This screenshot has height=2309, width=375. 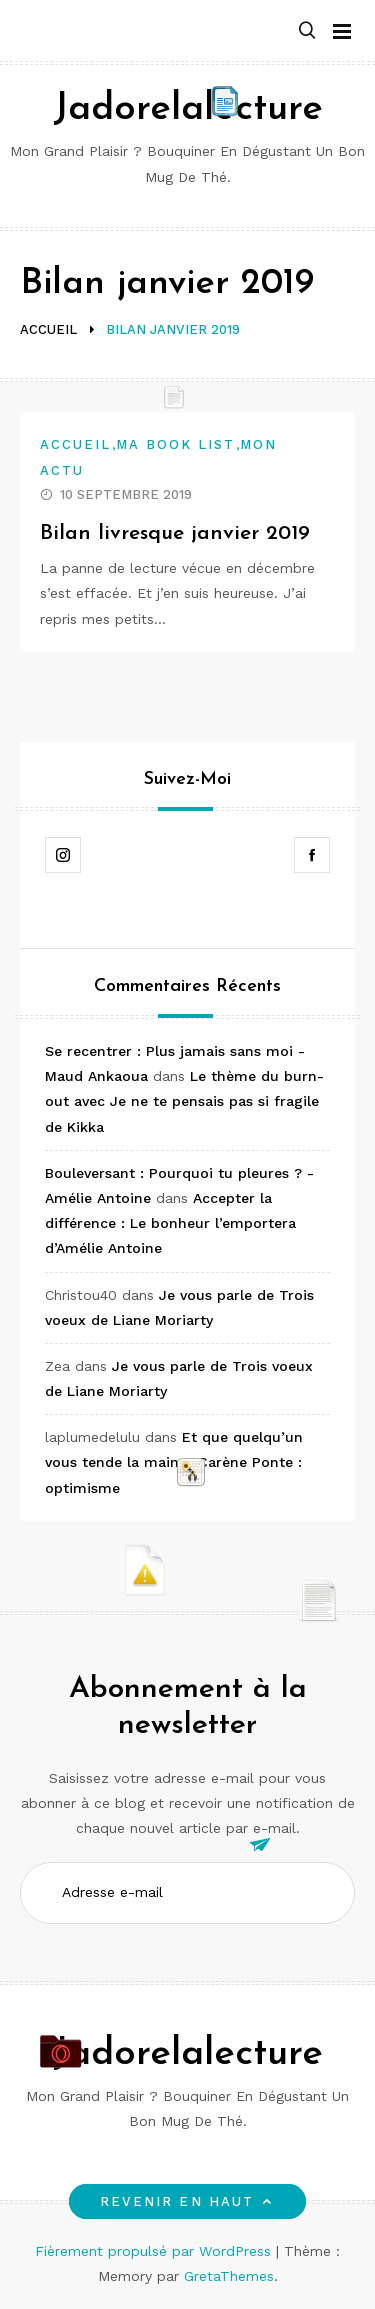 What do you see at coordinates (60, 2052) in the screenshot?
I see `open Opera GX browser files folder` at bounding box center [60, 2052].